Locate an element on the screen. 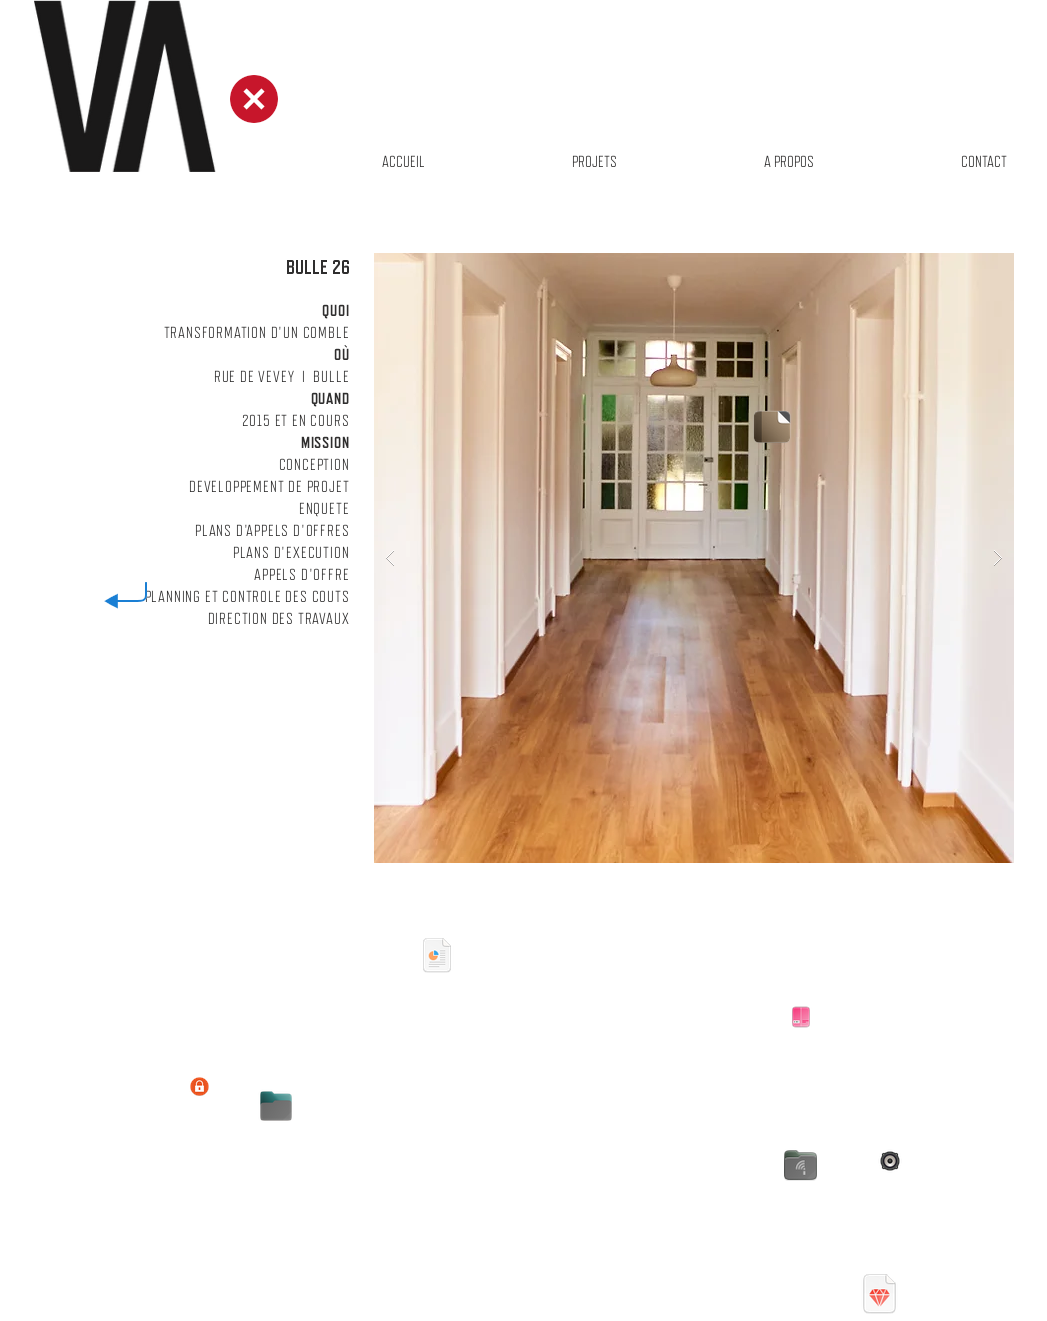 The height and width of the screenshot is (1321, 1047). open folder containing files is located at coordinates (276, 1106).